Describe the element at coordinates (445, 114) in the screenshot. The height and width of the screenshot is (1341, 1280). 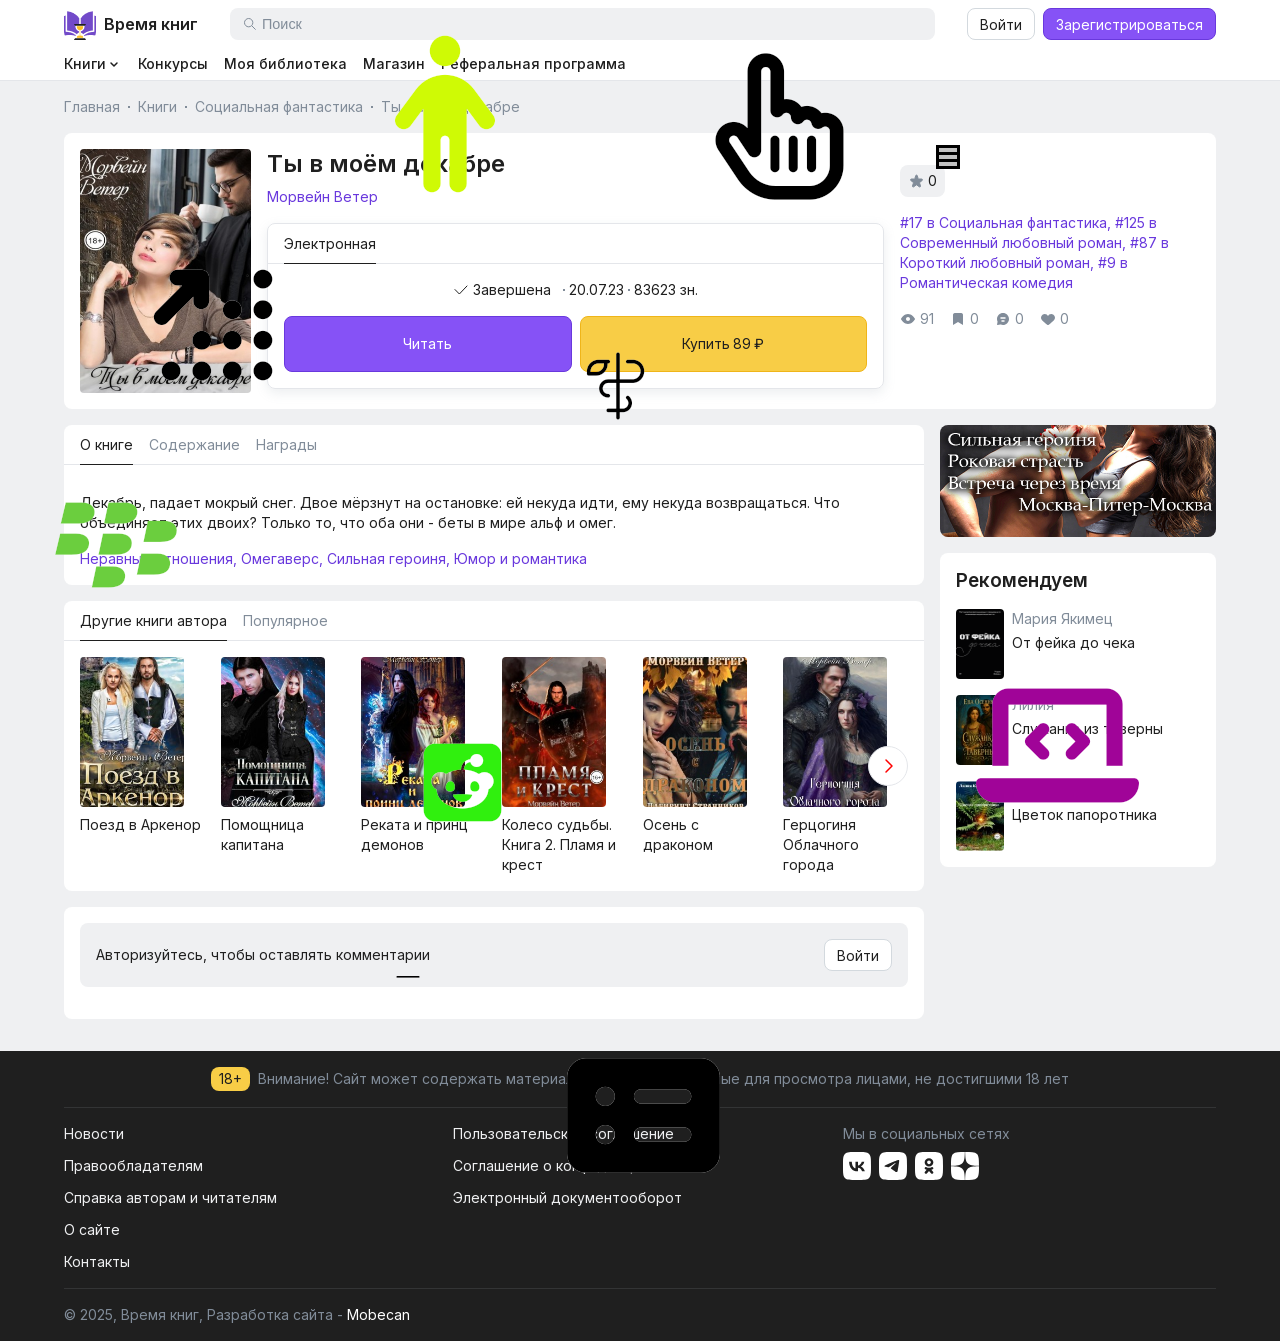
I see `indicates male gender option` at that location.